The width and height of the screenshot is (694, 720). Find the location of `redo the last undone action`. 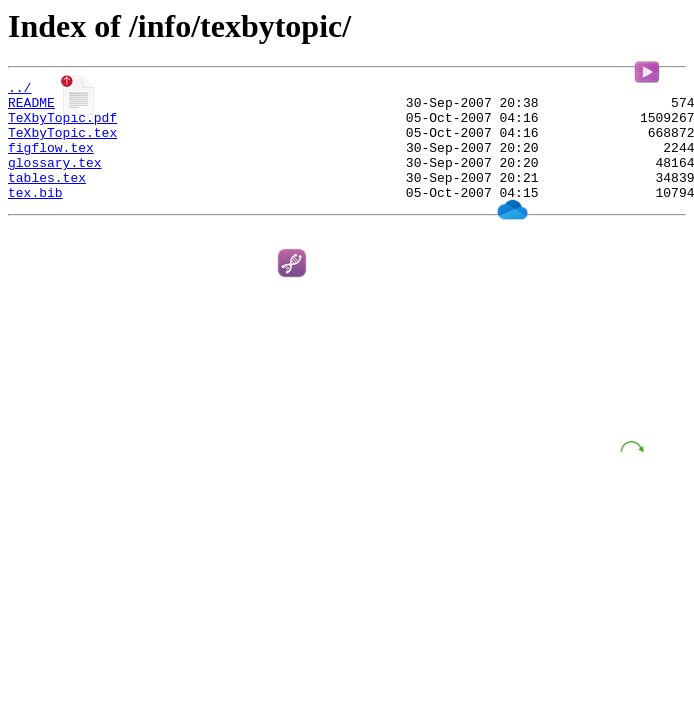

redo the last undone action is located at coordinates (631, 446).